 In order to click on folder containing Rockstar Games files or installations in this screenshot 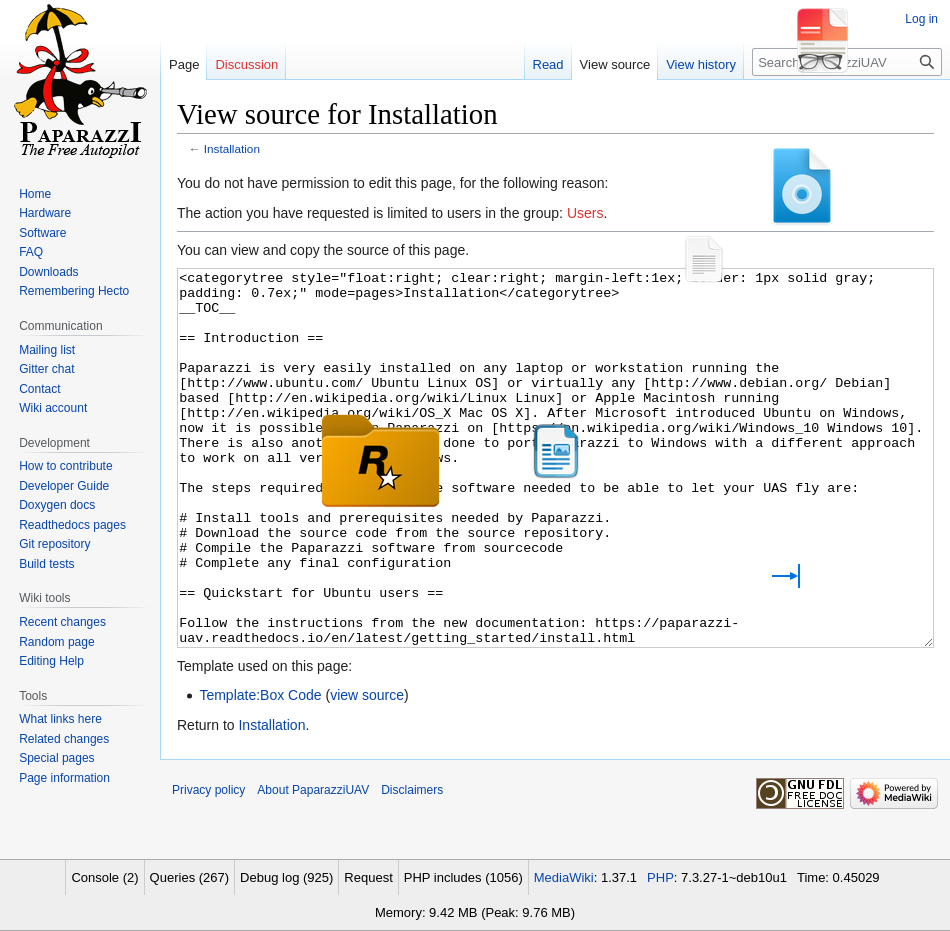, I will do `click(380, 464)`.